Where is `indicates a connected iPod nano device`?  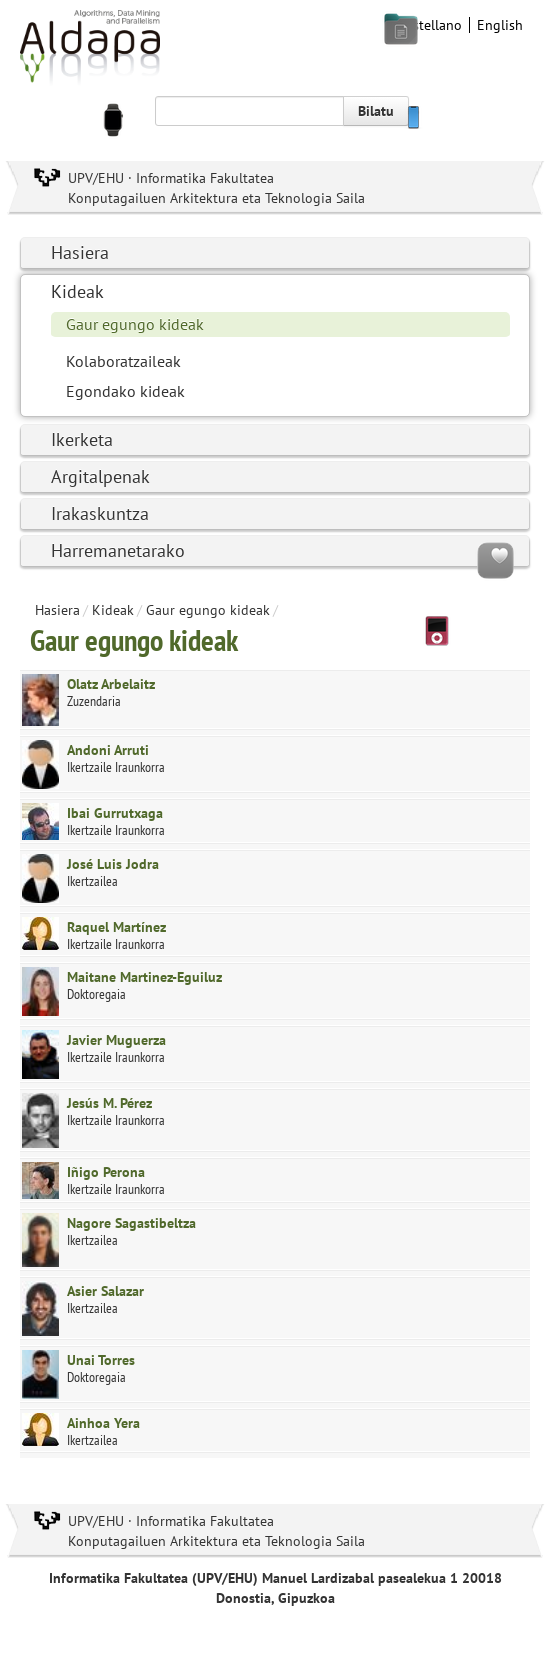
indicates a connected iPod nano device is located at coordinates (437, 624).